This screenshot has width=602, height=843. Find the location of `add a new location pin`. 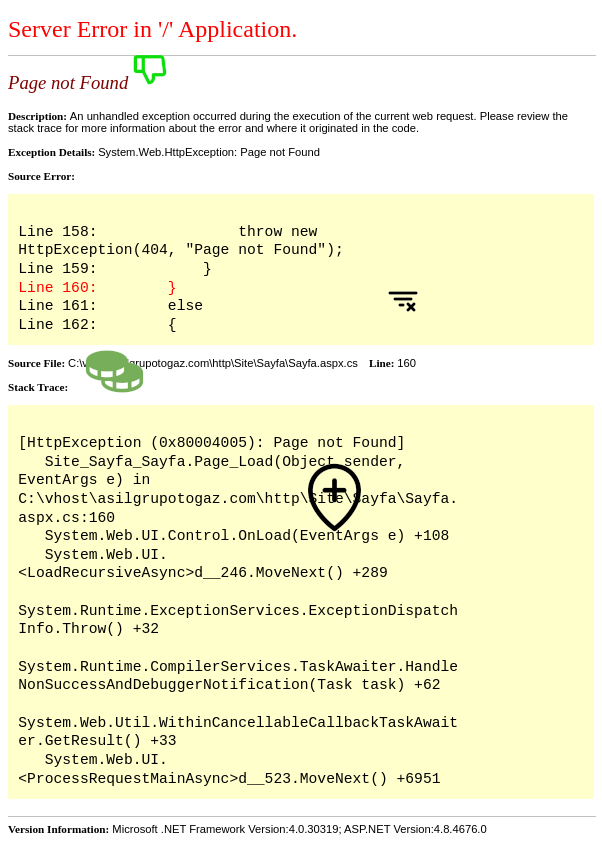

add a new location pin is located at coordinates (334, 497).